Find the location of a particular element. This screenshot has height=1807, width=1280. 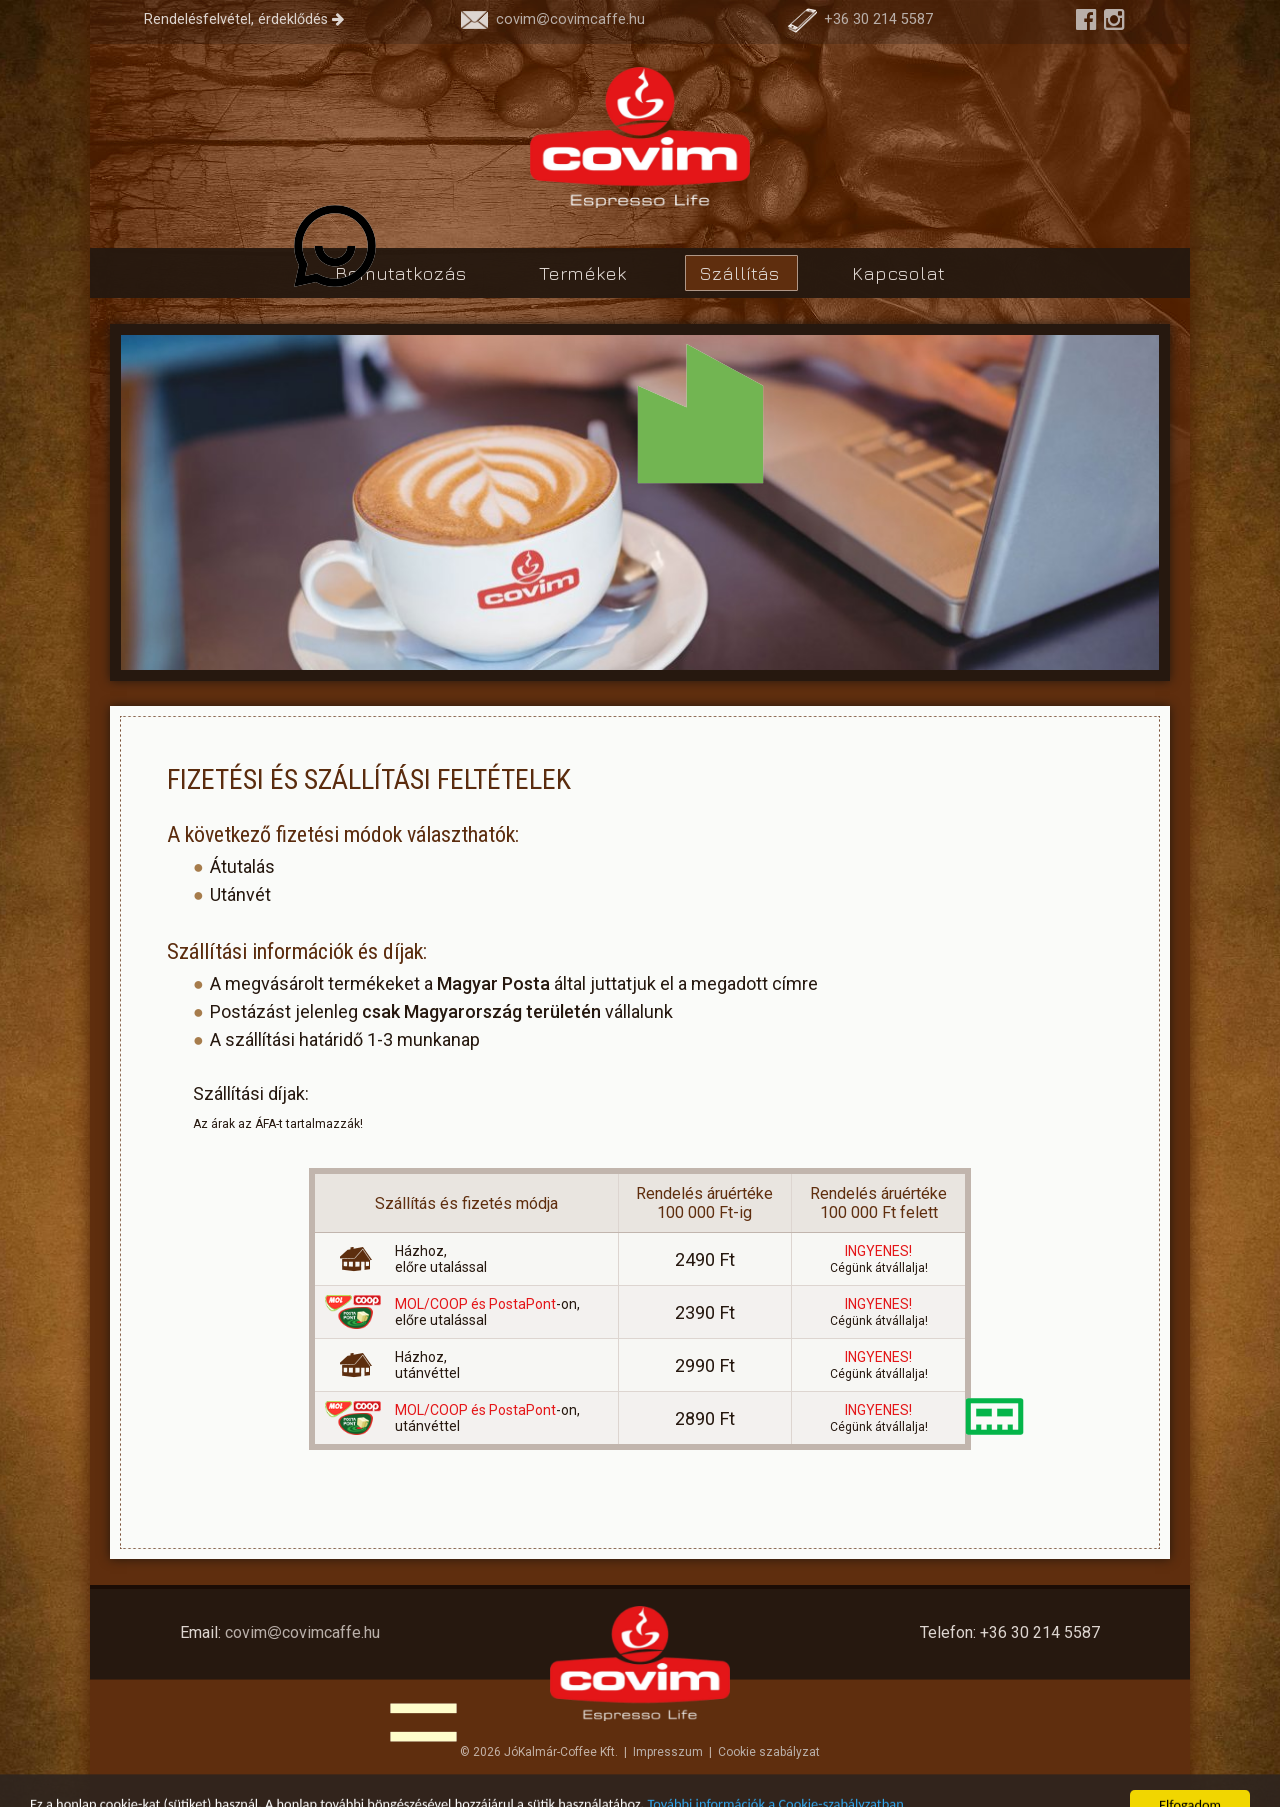

indicates equality or balance between values is located at coordinates (423, 1722).